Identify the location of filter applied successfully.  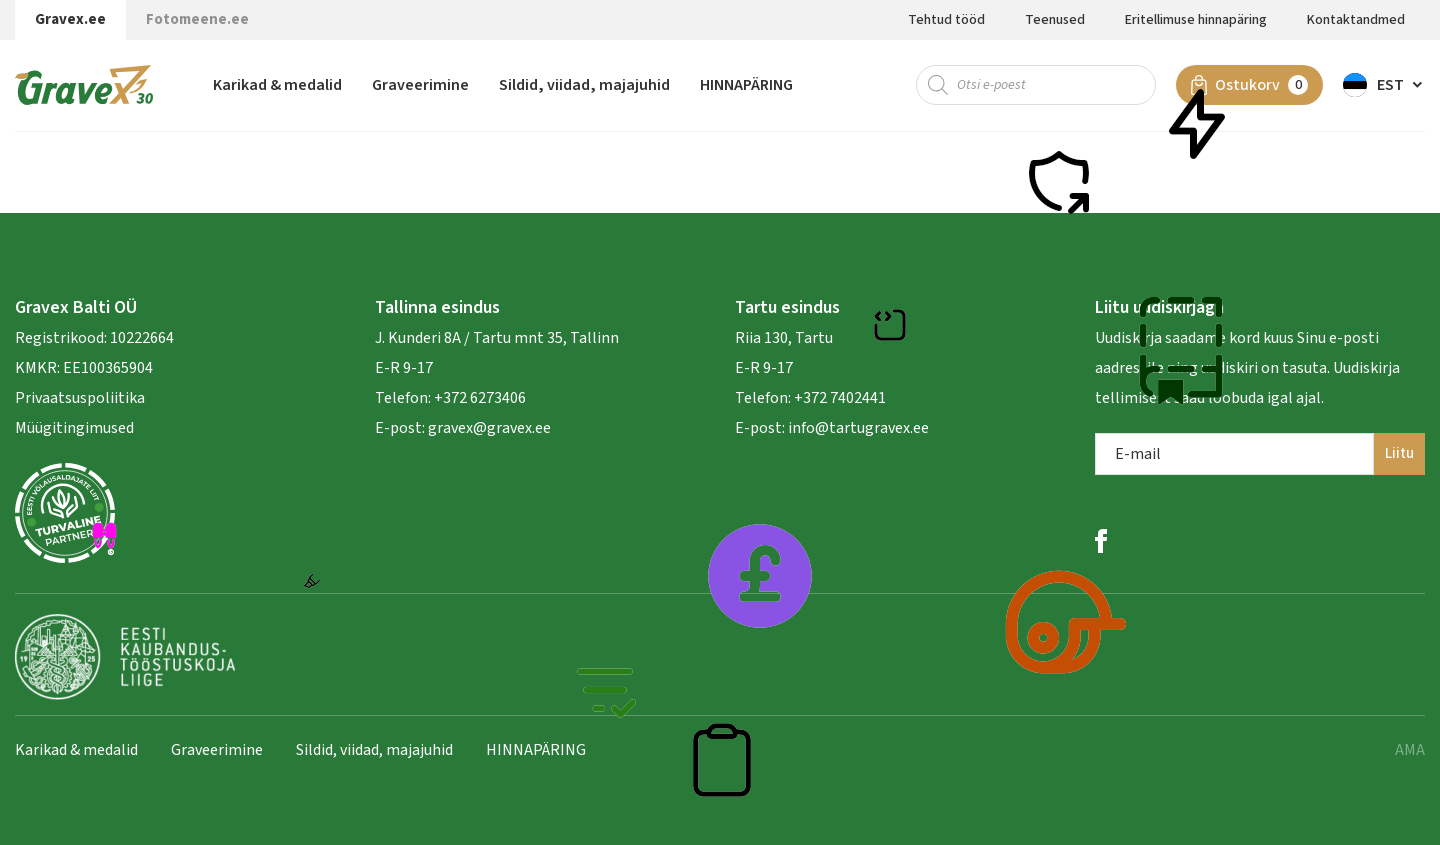
(605, 690).